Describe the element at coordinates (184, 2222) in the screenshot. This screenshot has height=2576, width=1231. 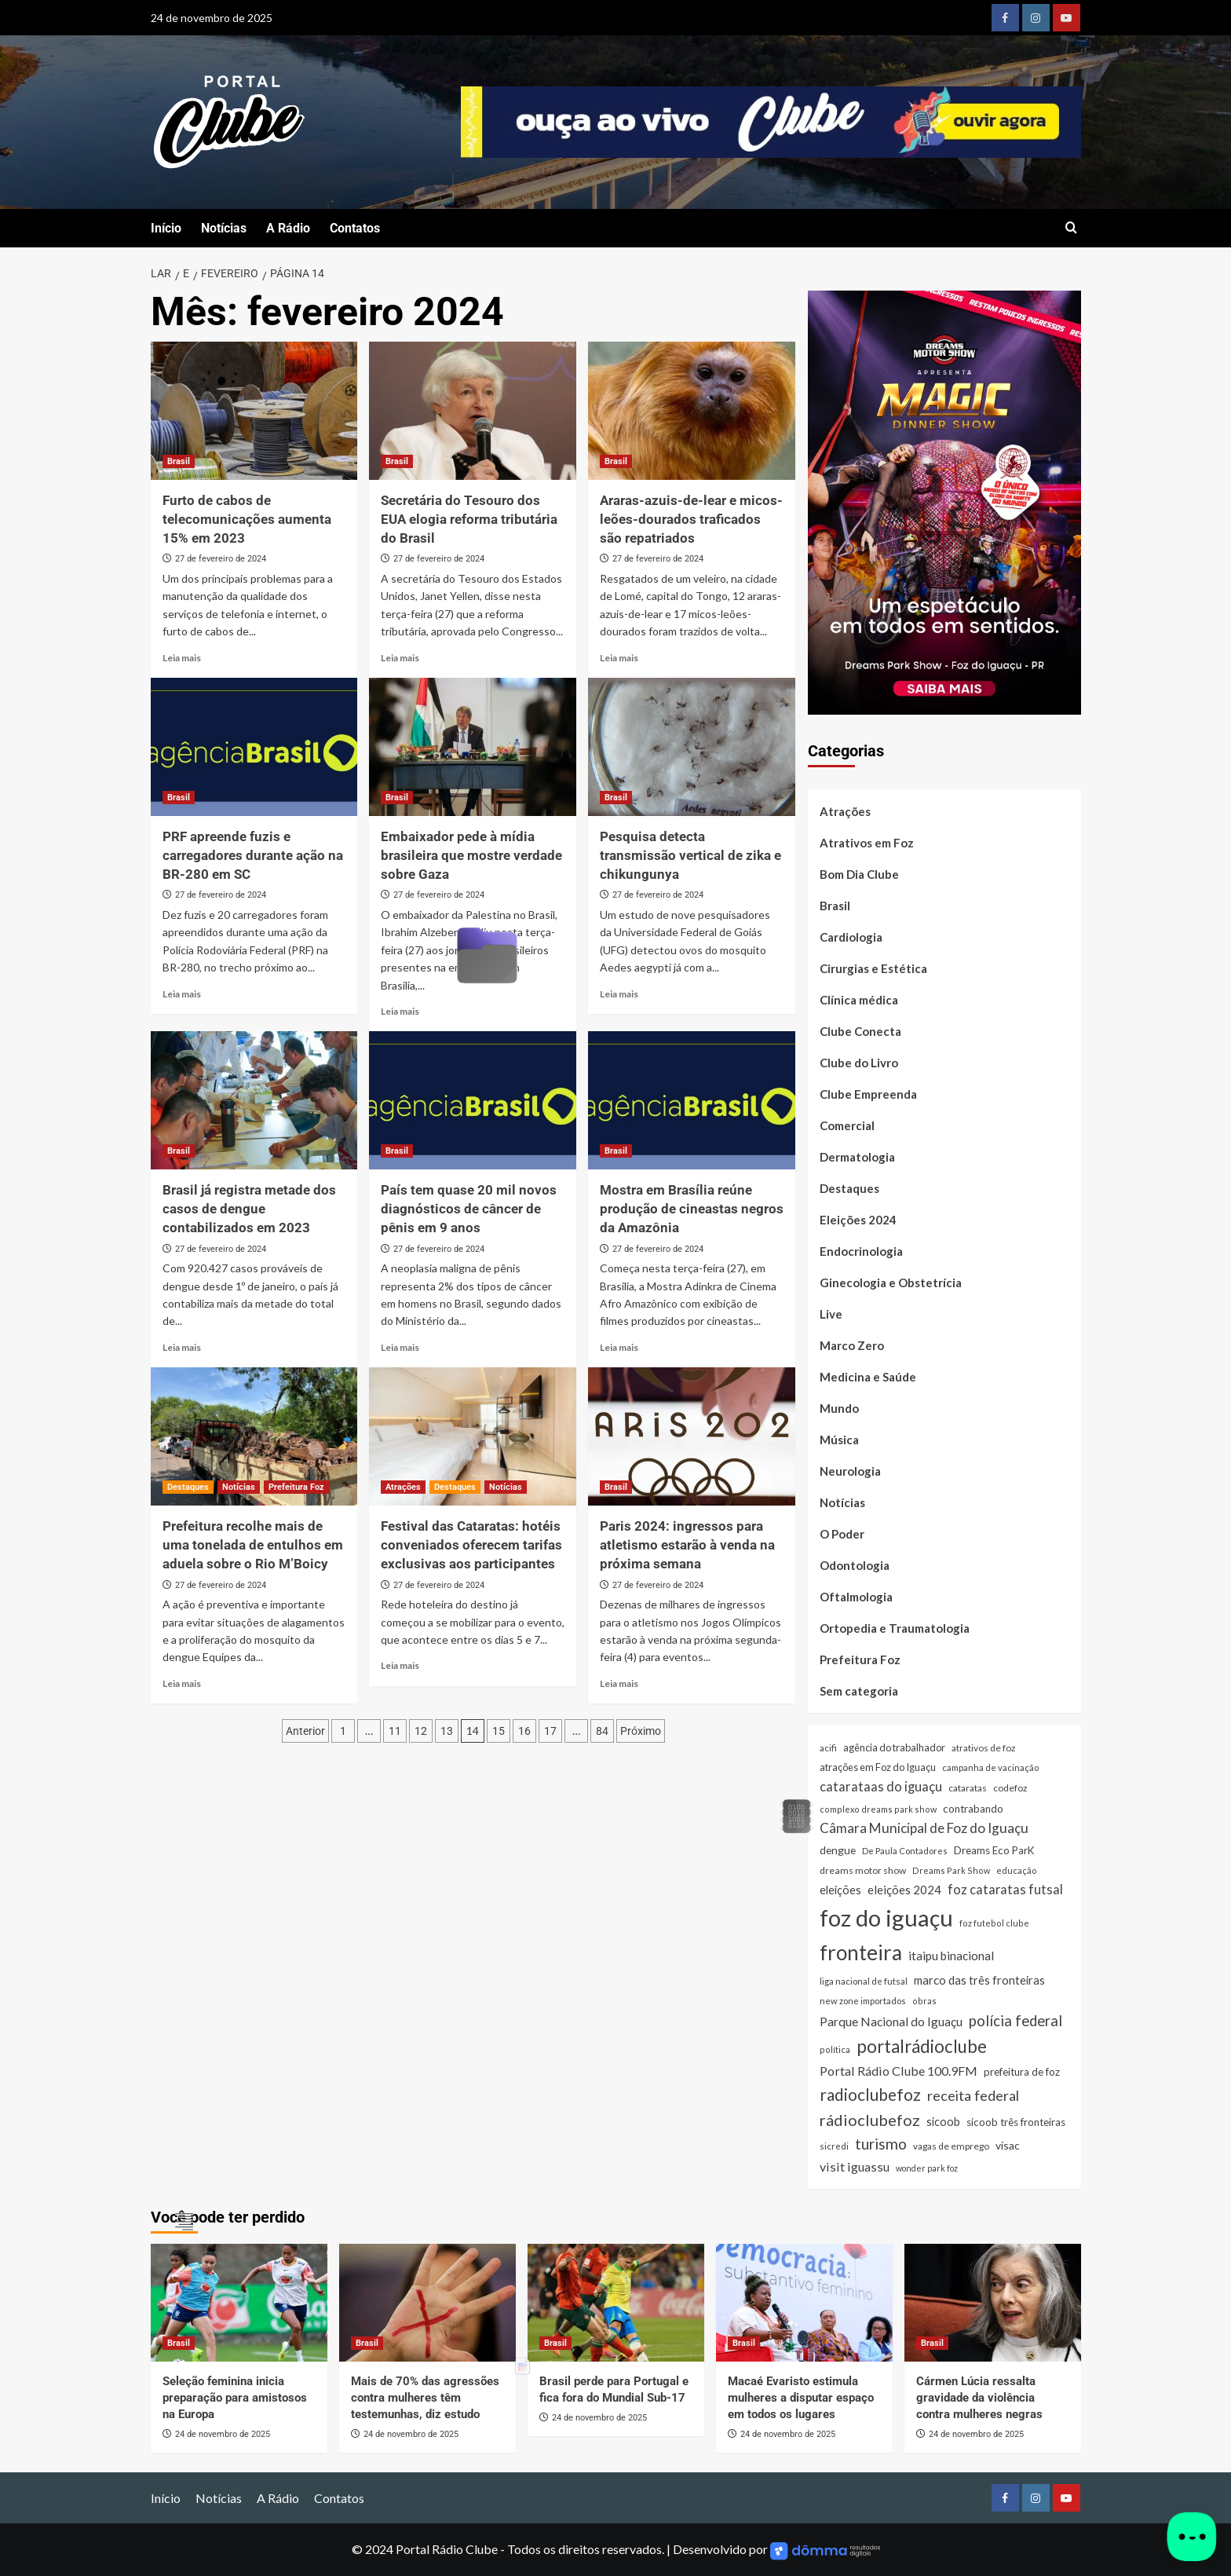
I see `align text to the right margin` at that location.